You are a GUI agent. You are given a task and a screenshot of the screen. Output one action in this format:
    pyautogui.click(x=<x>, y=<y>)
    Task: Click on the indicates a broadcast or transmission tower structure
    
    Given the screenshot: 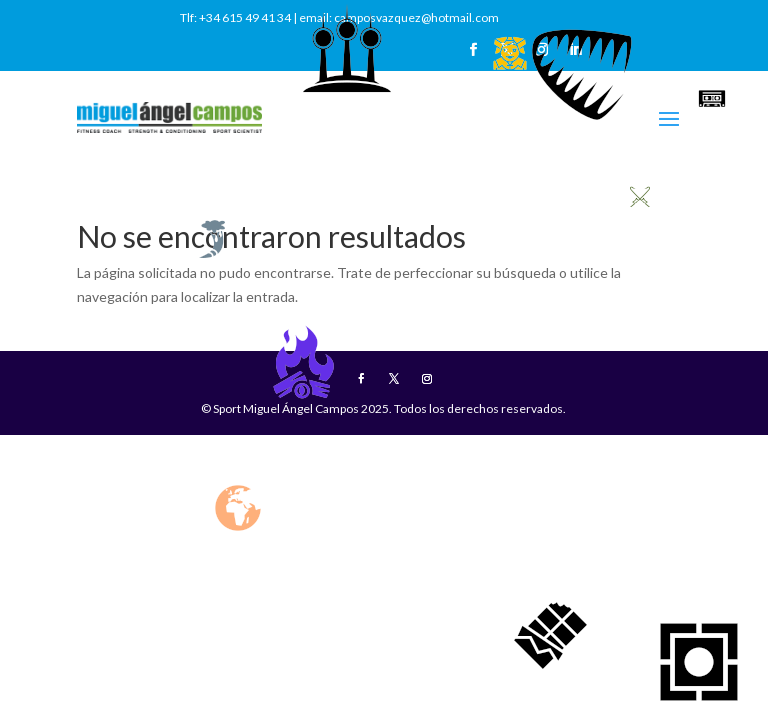 What is the action you would take?
    pyautogui.click(x=347, y=48)
    